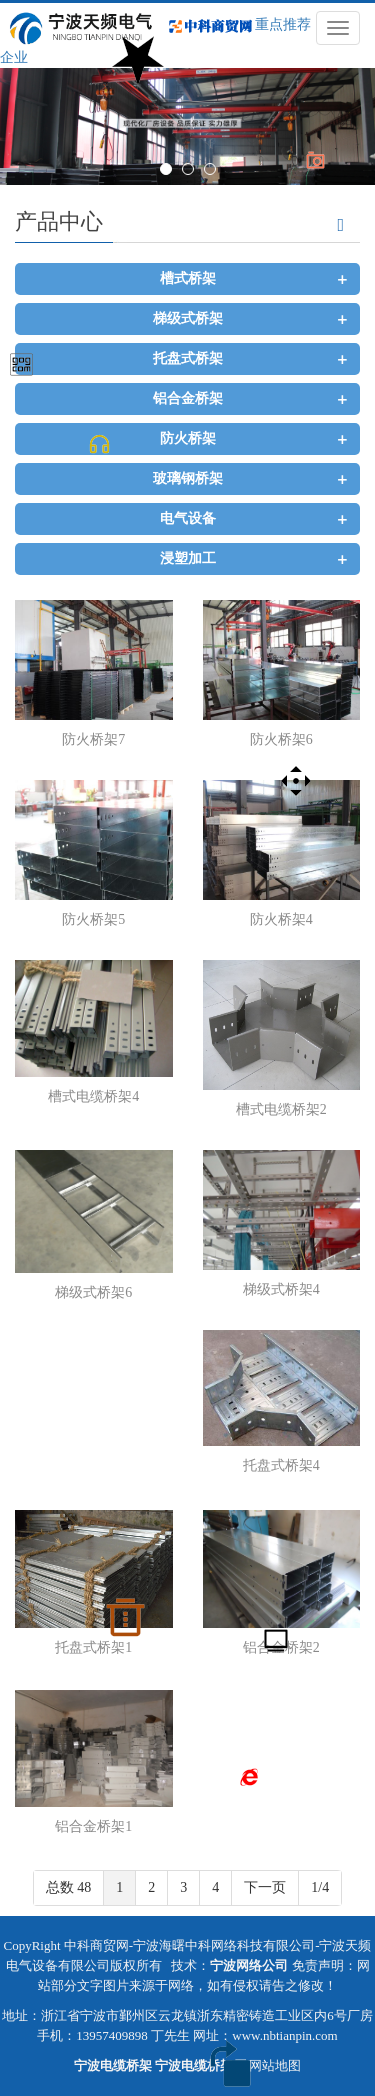  What do you see at coordinates (138, 61) in the screenshot?
I see `open the Nebula streaming app` at bounding box center [138, 61].